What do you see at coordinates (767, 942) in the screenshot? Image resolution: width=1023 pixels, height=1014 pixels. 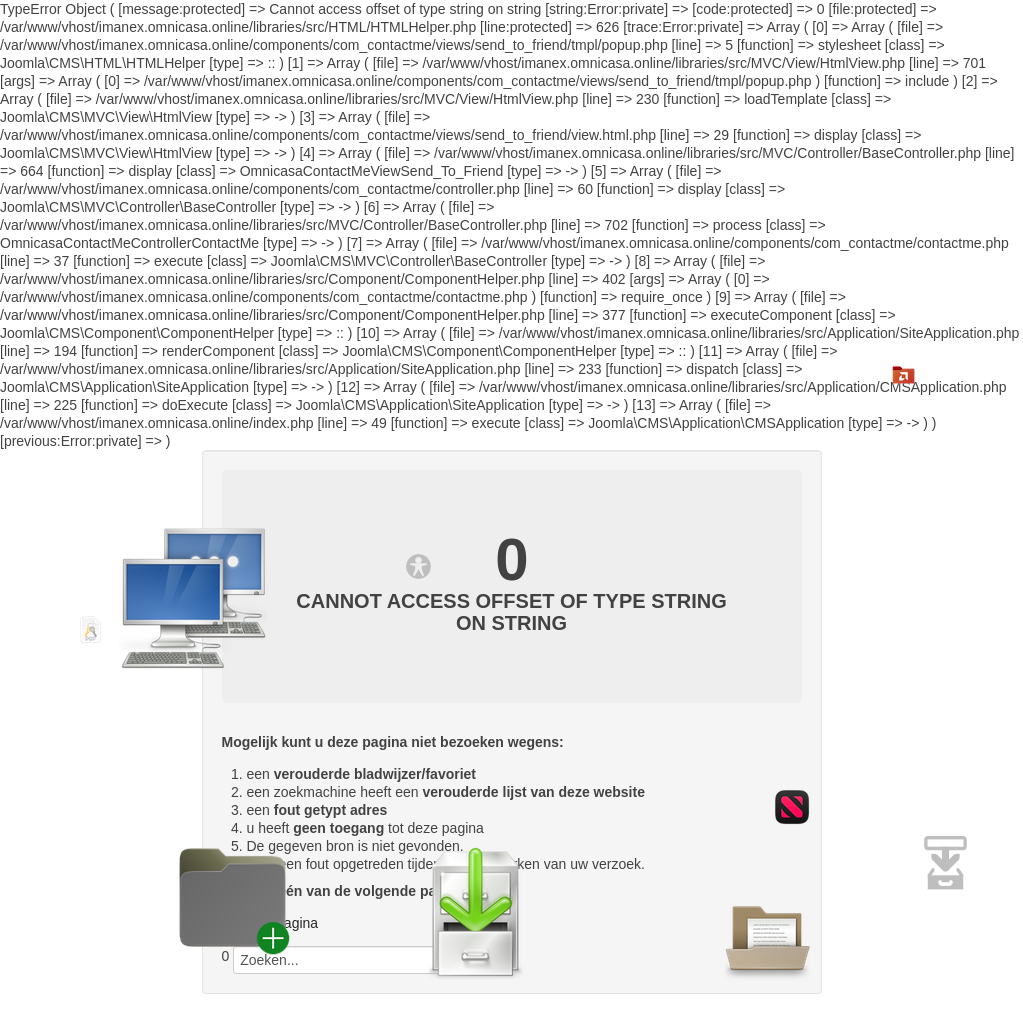 I see `open an existing document or file` at bounding box center [767, 942].